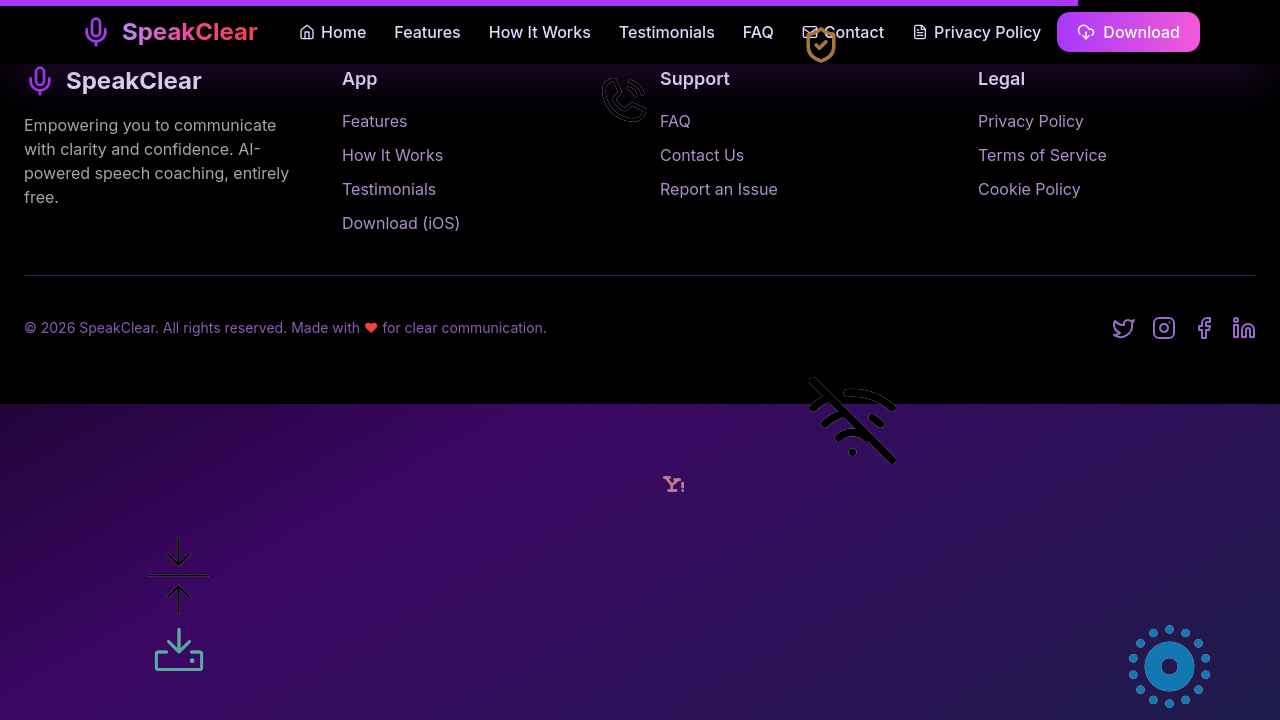  What do you see at coordinates (1169, 666) in the screenshot?
I see `indicates live photo mode is active` at bounding box center [1169, 666].